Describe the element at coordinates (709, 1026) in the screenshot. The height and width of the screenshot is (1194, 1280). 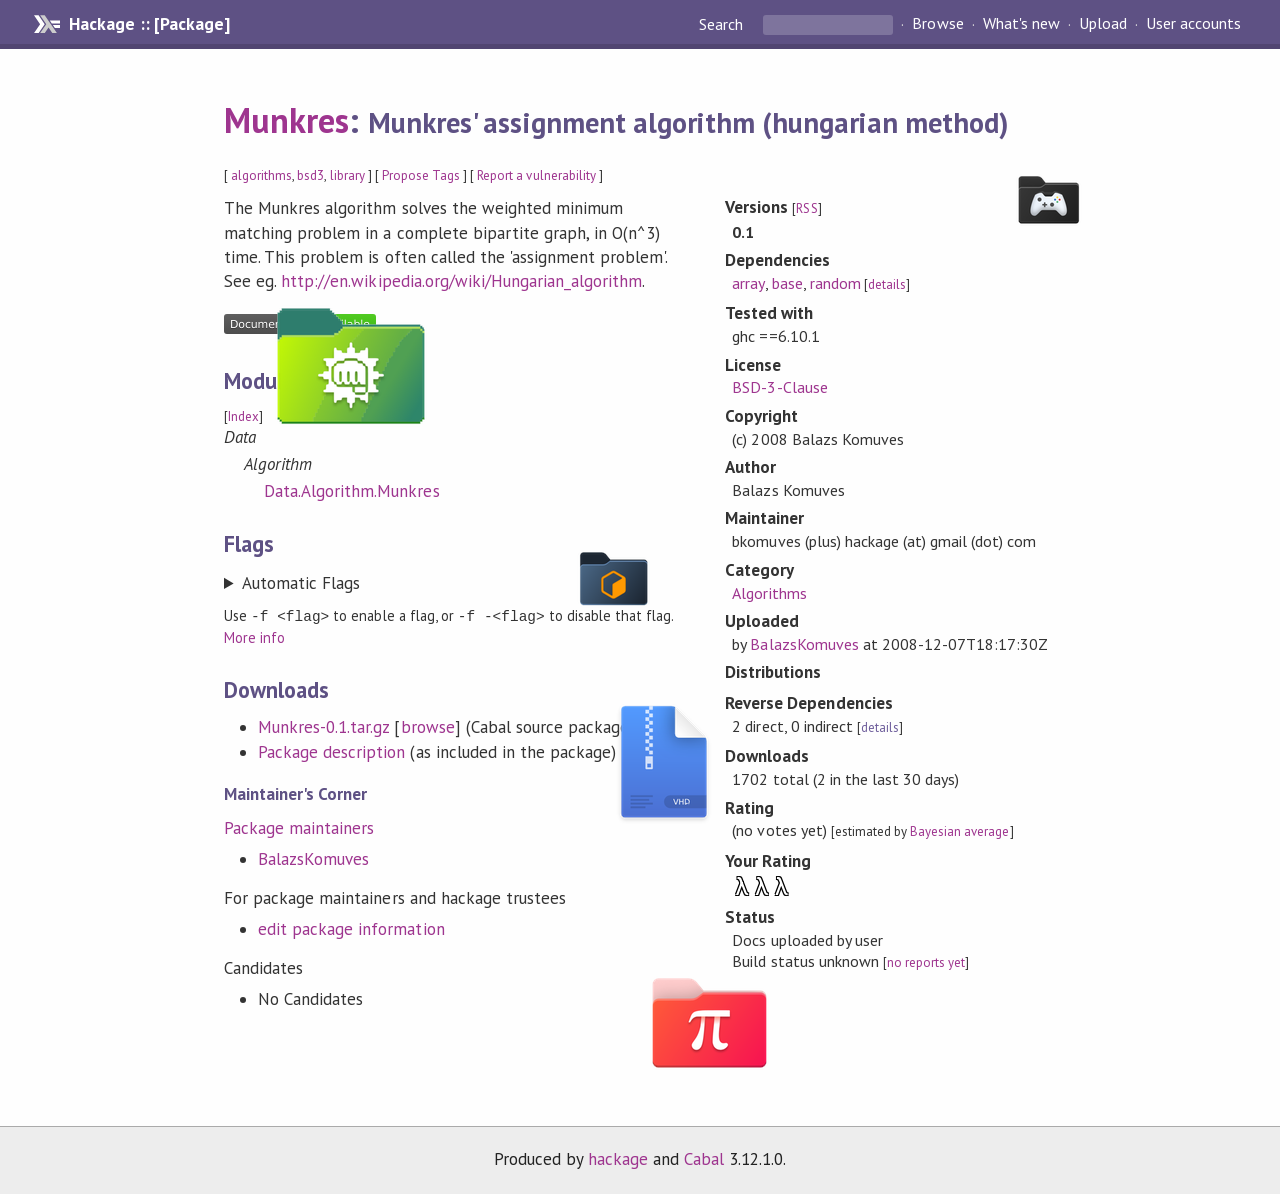
I see `open mathematics folder` at that location.